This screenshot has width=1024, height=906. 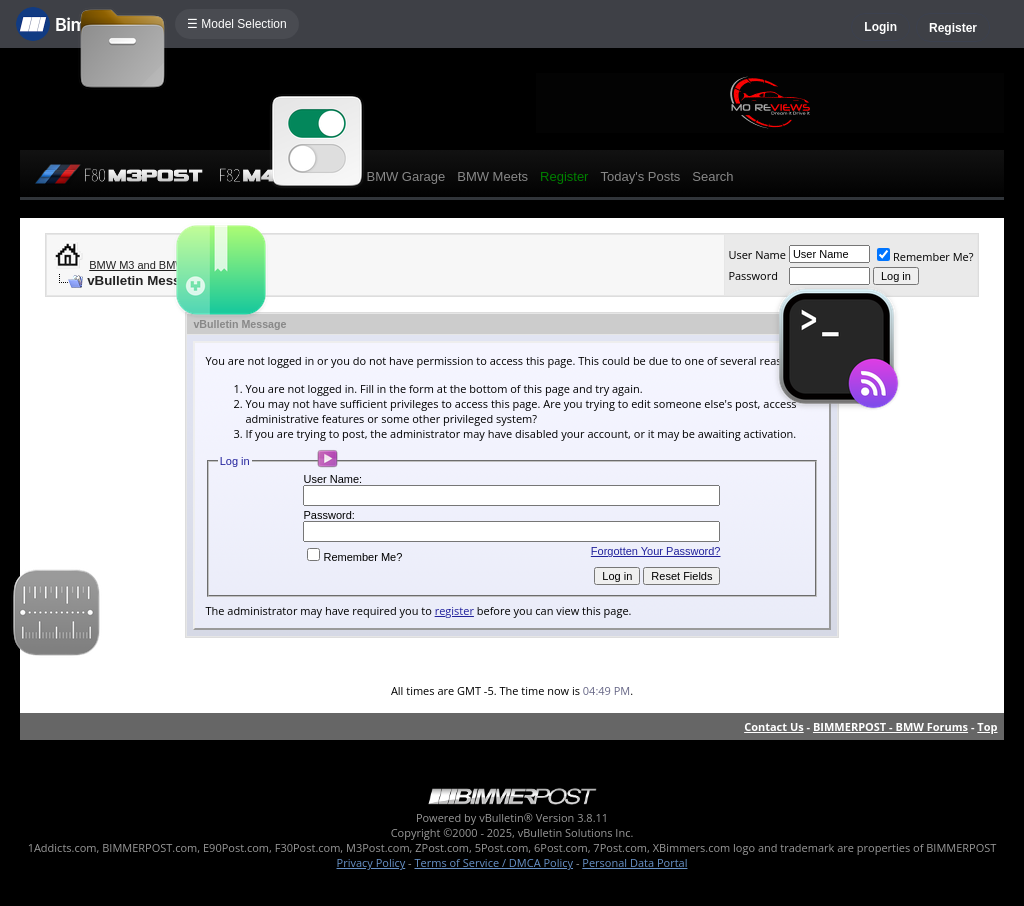 What do you see at coordinates (122, 48) in the screenshot?
I see `open the file manager application` at bounding box center [122, 48].